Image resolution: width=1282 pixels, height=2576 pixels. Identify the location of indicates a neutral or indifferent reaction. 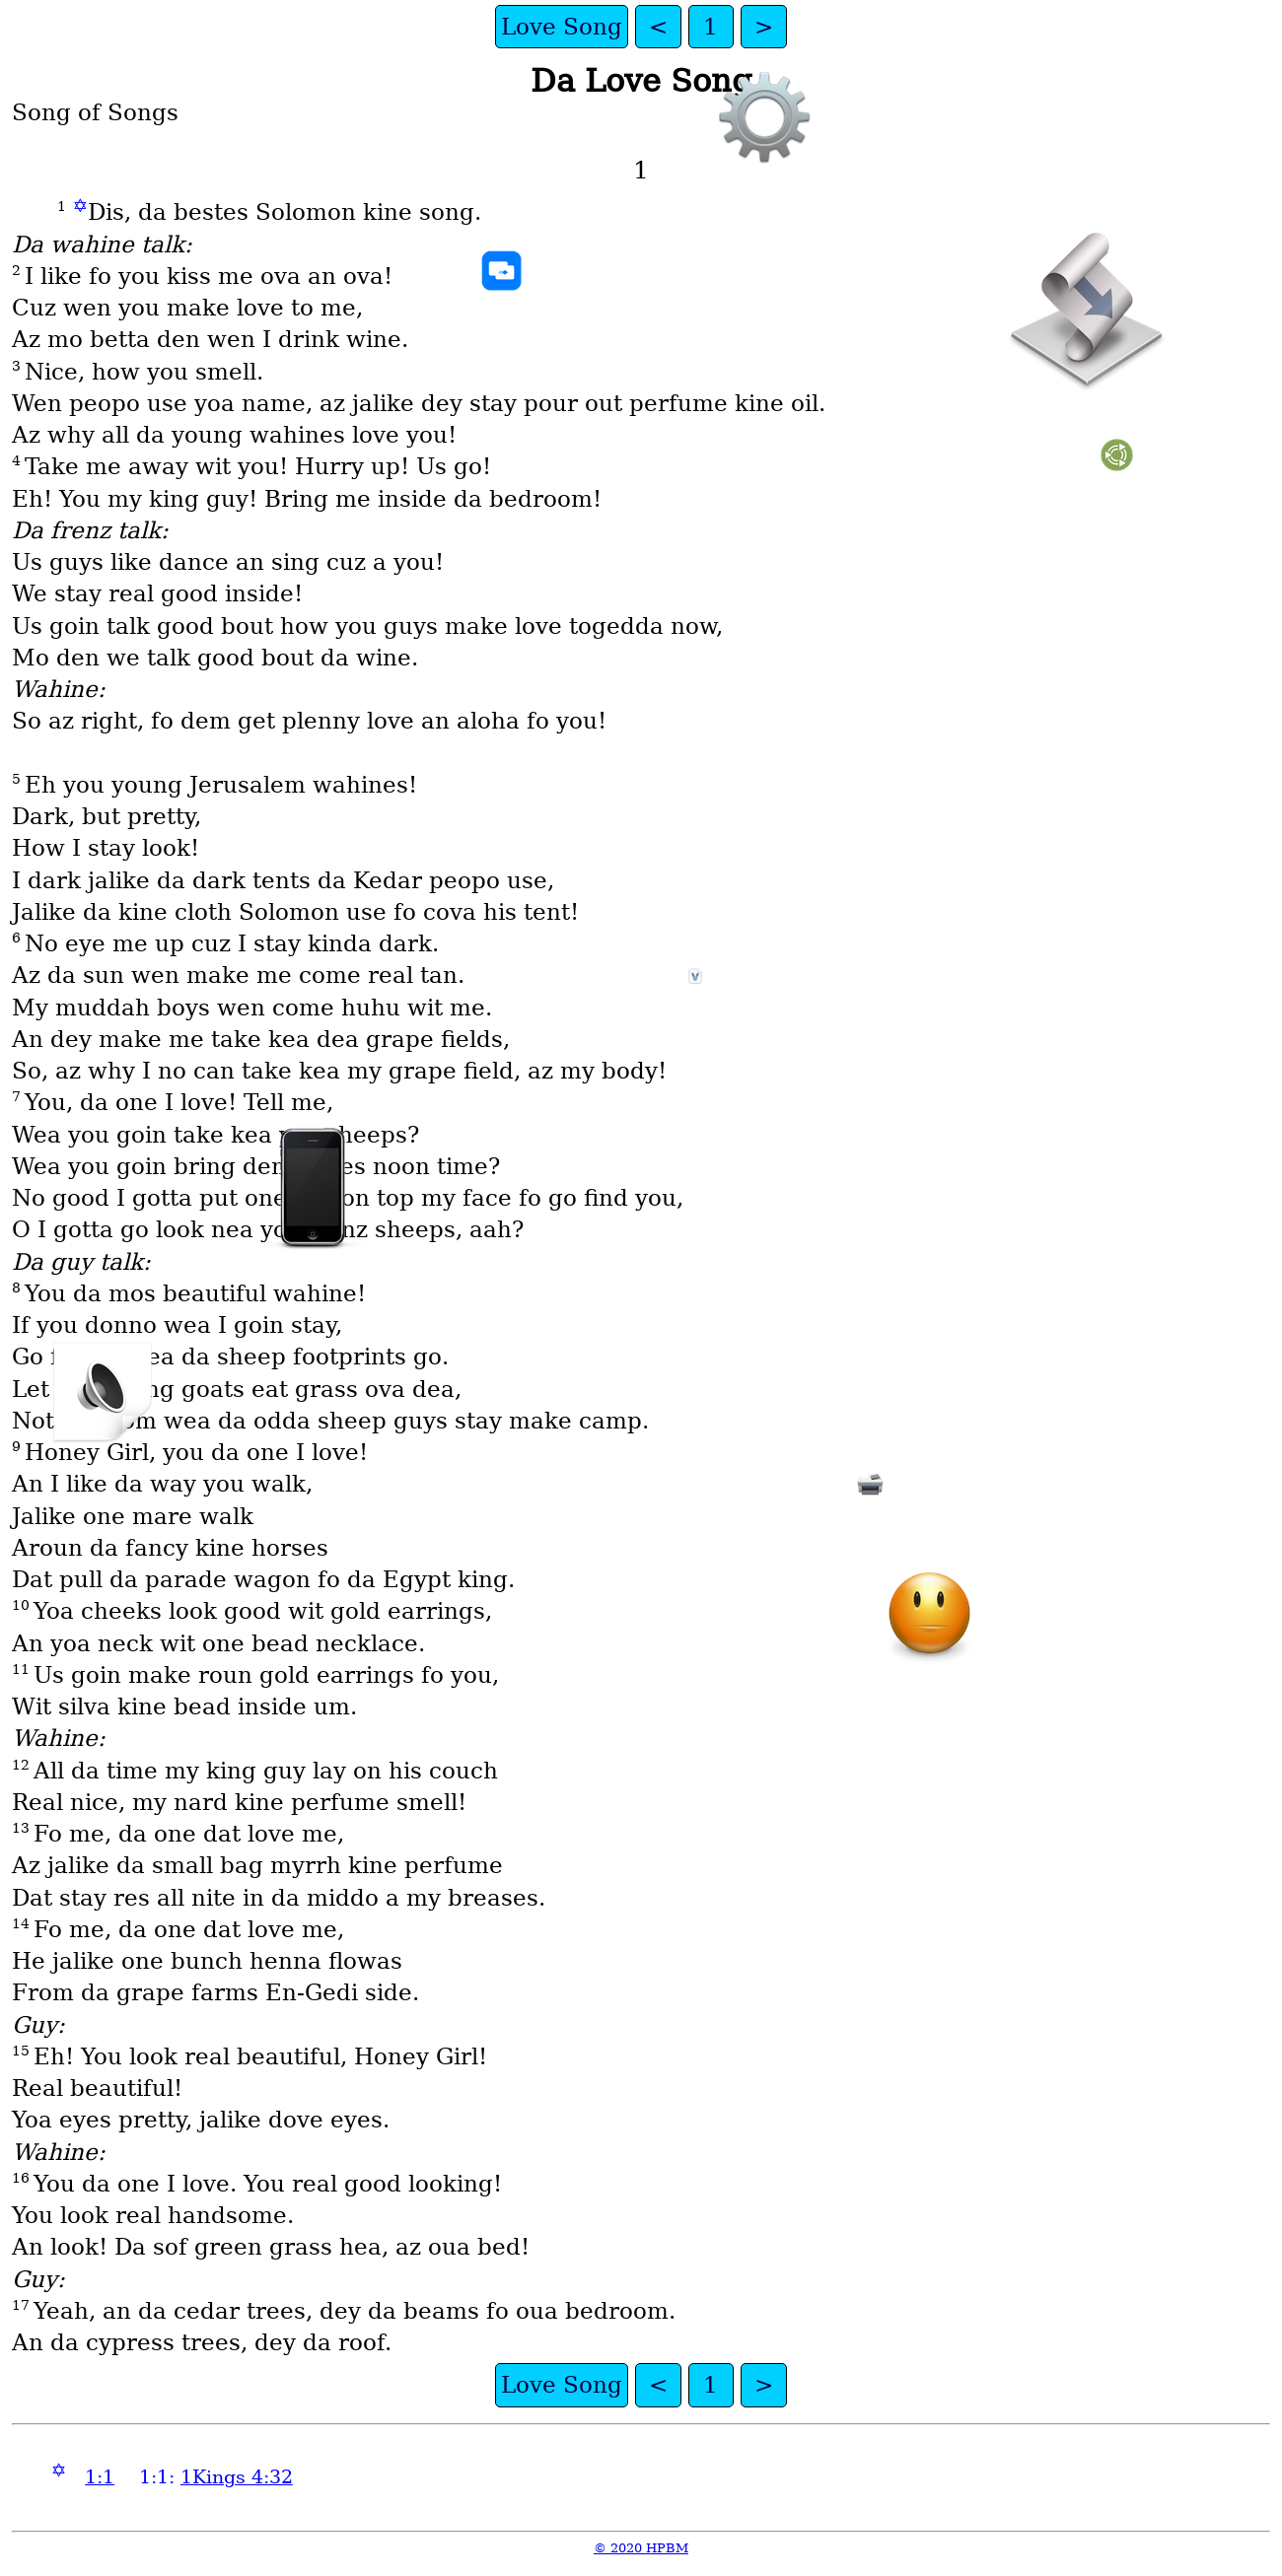
(930, 1617).